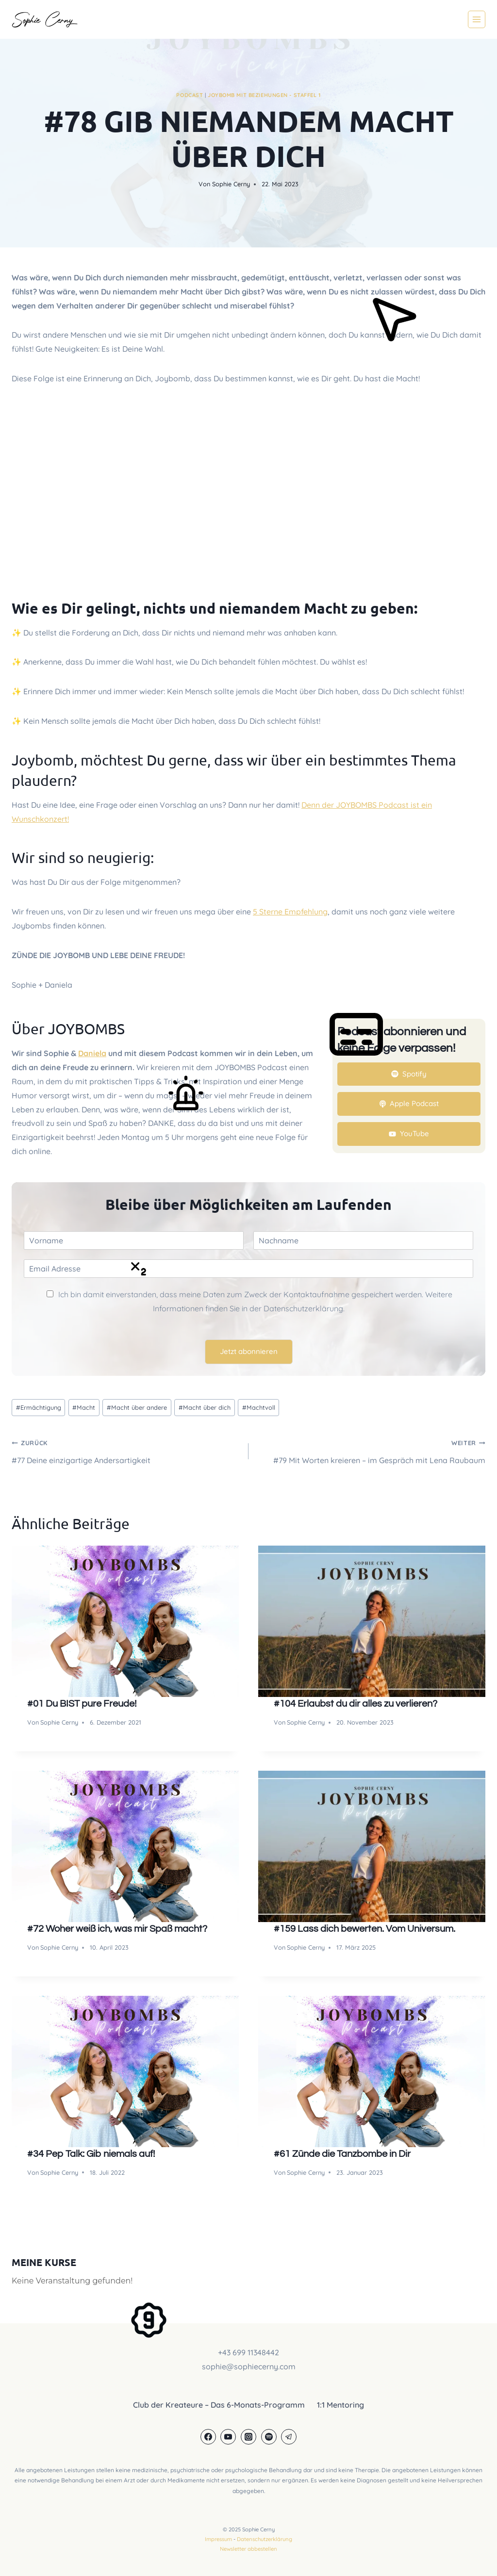 The height and width of the screenshot is (2576, 497). What do you see at coordinates (186, 1093) in the screenshot?
I see `trigger an emergency alert` at bounding box center [186, 1093].